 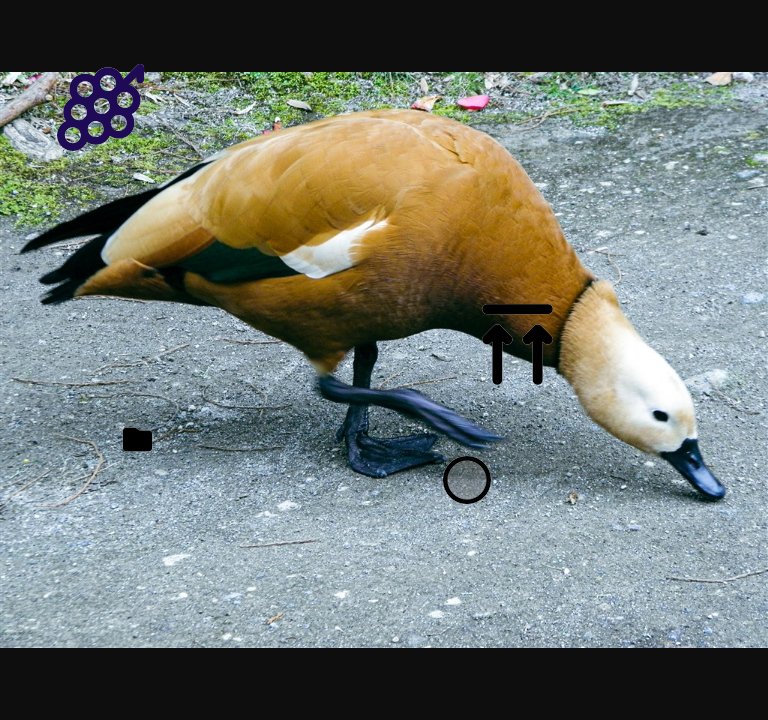 I want to click on camera lens or photography mode, so click(x=467, y=480).